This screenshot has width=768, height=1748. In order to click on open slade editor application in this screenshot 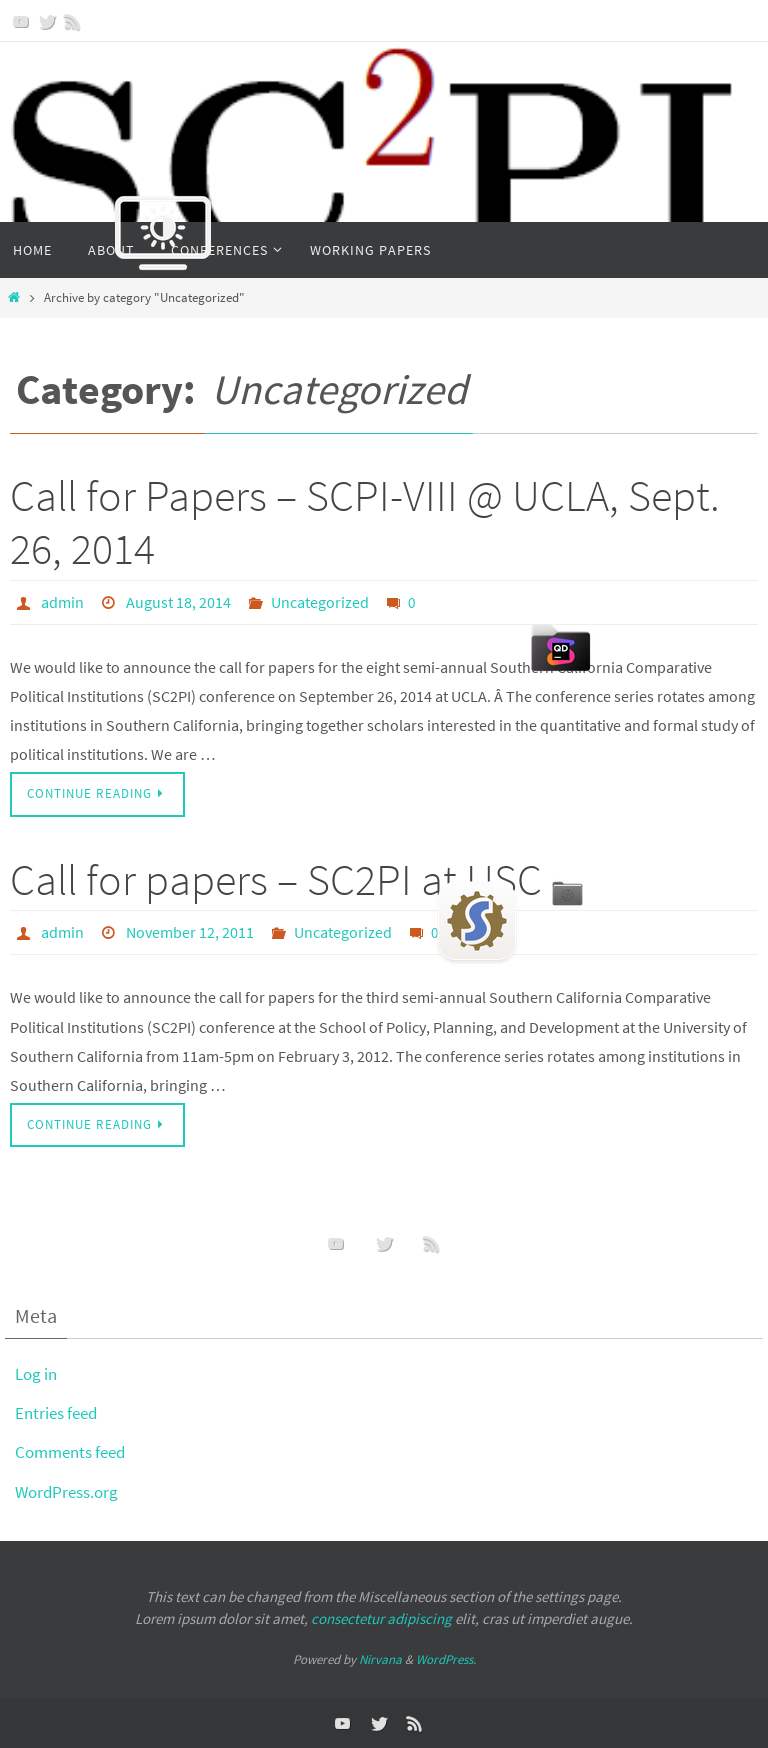, I will do `click(477, 921)`.